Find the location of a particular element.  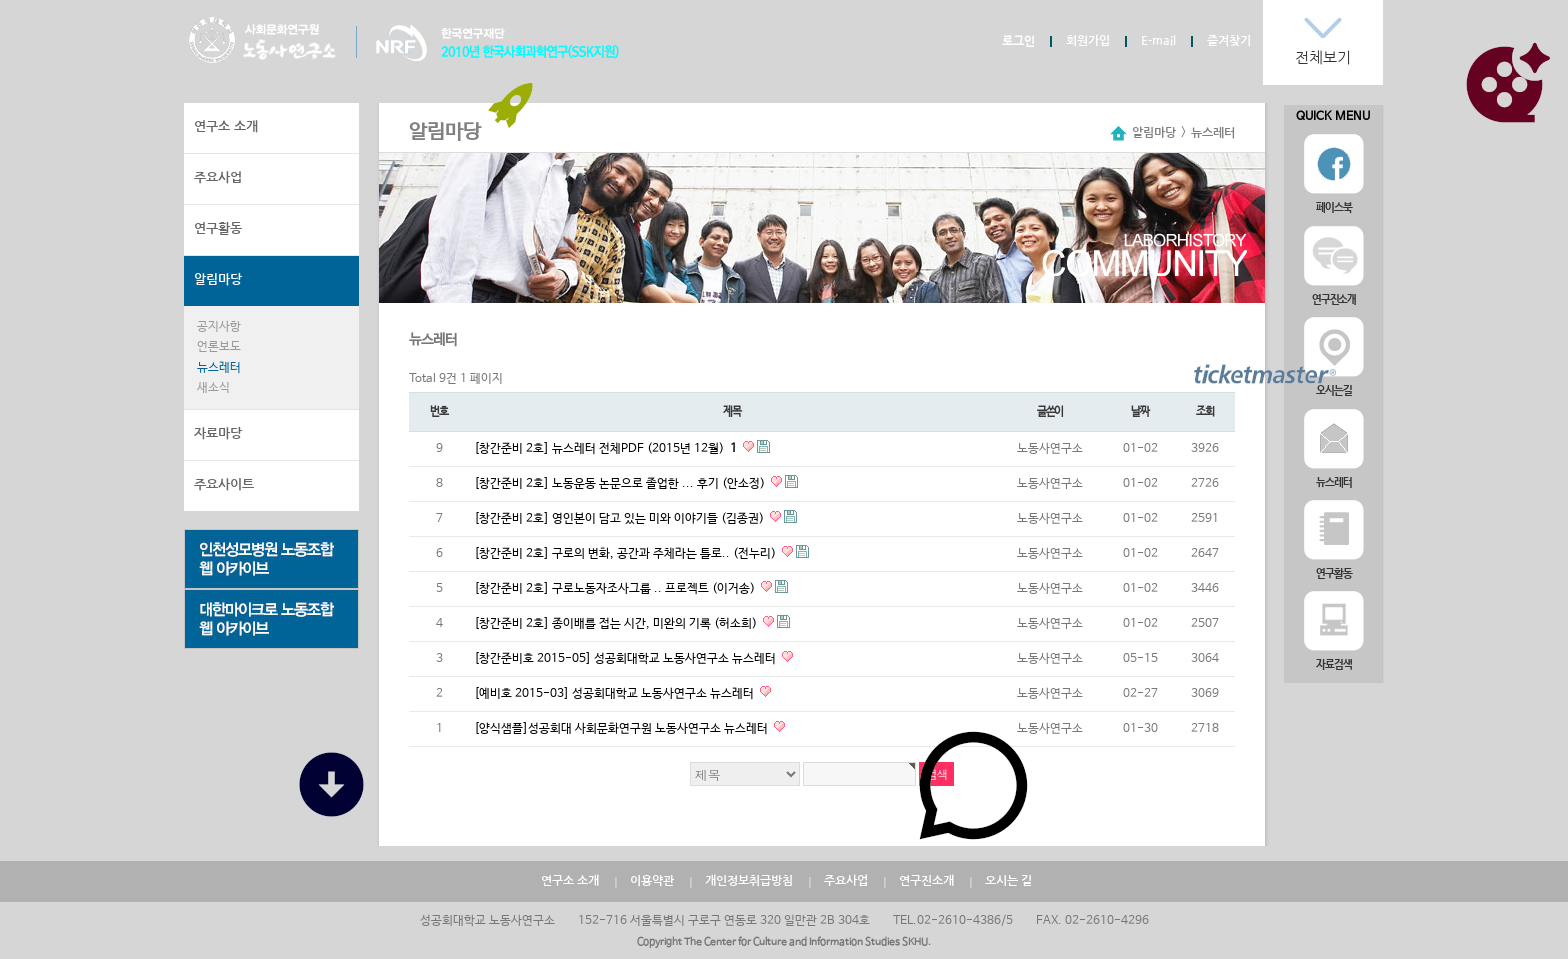

generate AI-powered video content is located at coordinates (1504, 84).